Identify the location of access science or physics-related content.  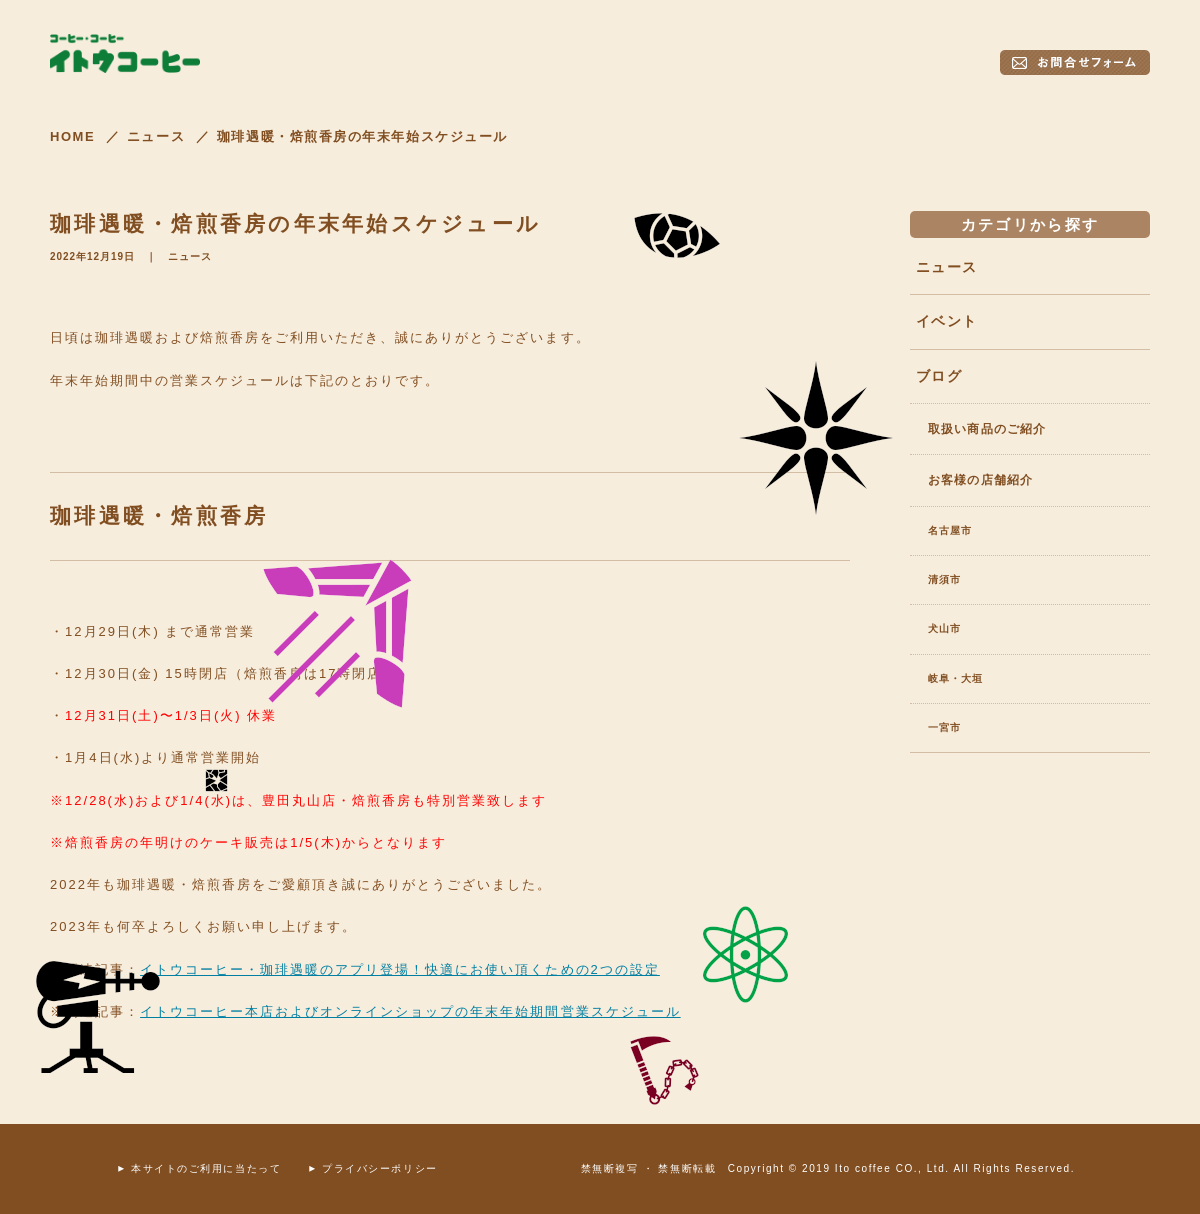
(745, 954).